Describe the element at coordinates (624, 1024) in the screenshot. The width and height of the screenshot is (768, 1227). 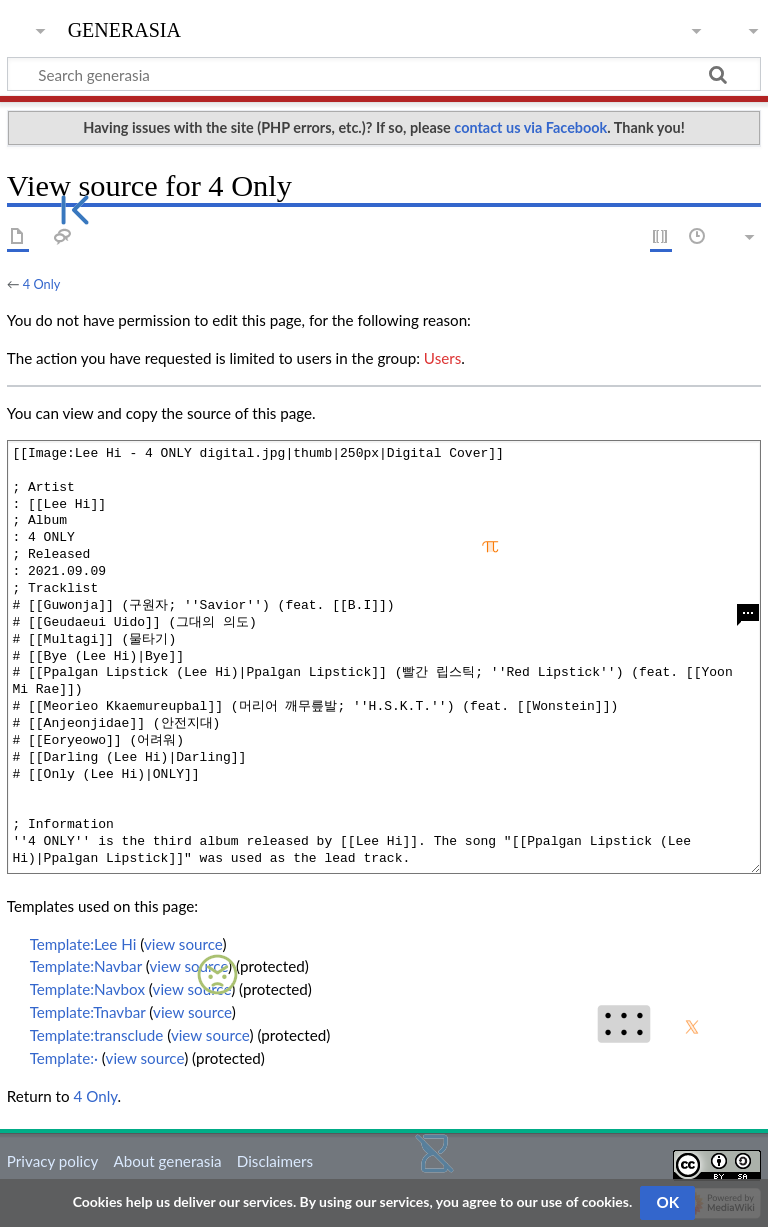
I see `drag to reorder or rearrange items` at that location.